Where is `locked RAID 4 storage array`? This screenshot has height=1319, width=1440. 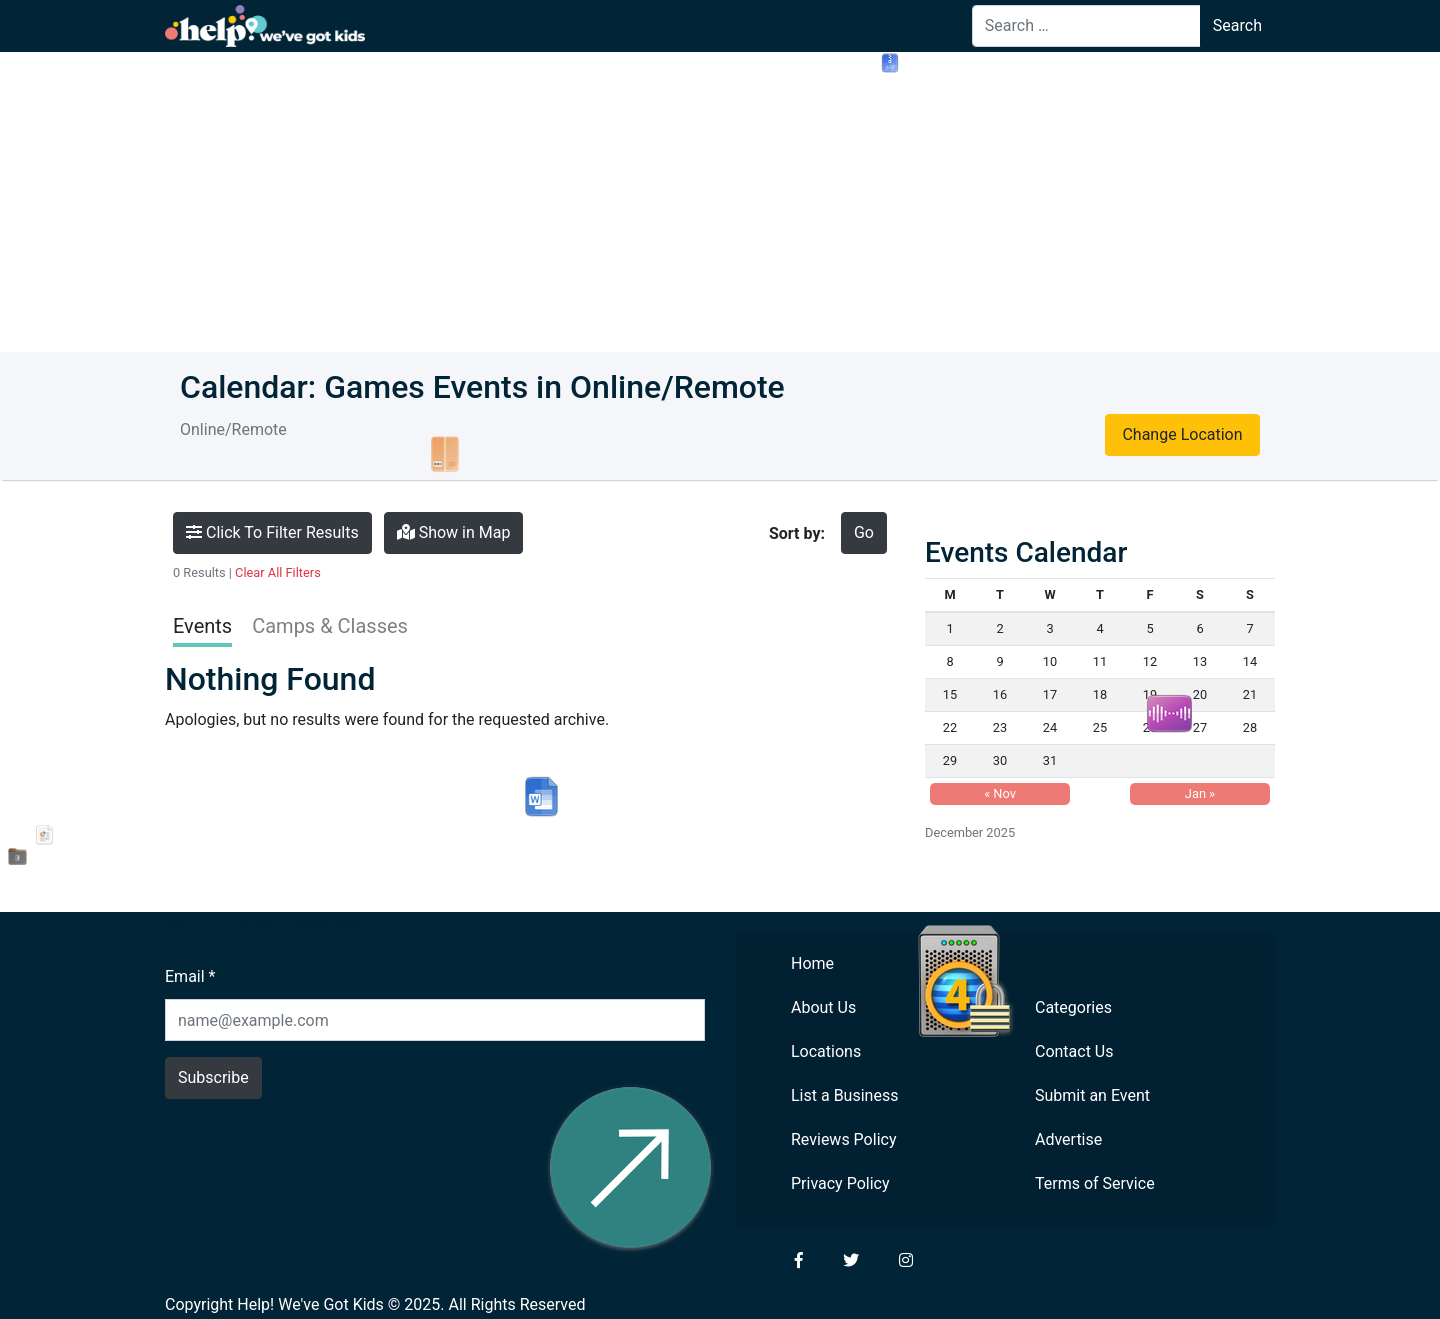 locked RAID 4 storage array is located at coordinates (959, 981).